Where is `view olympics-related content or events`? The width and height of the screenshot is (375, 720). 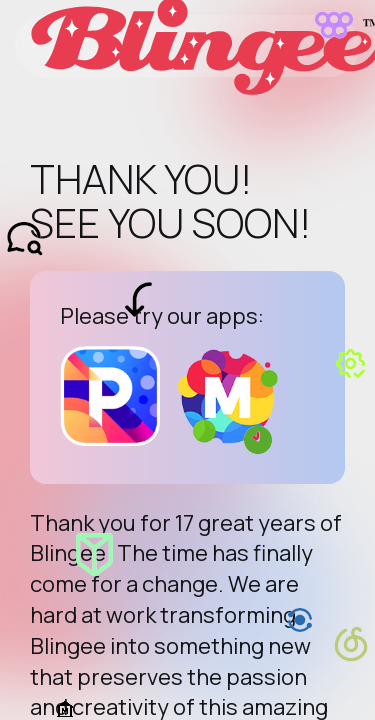 view olympics-related content or events is located at coordinates (334, 25).